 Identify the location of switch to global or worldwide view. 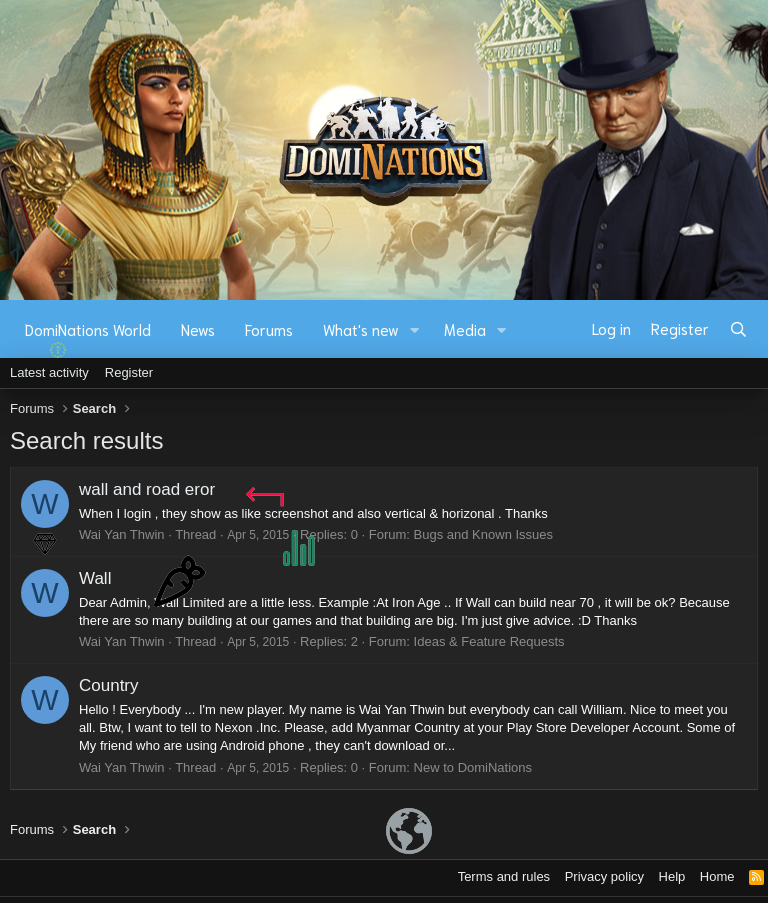
(409, 831).